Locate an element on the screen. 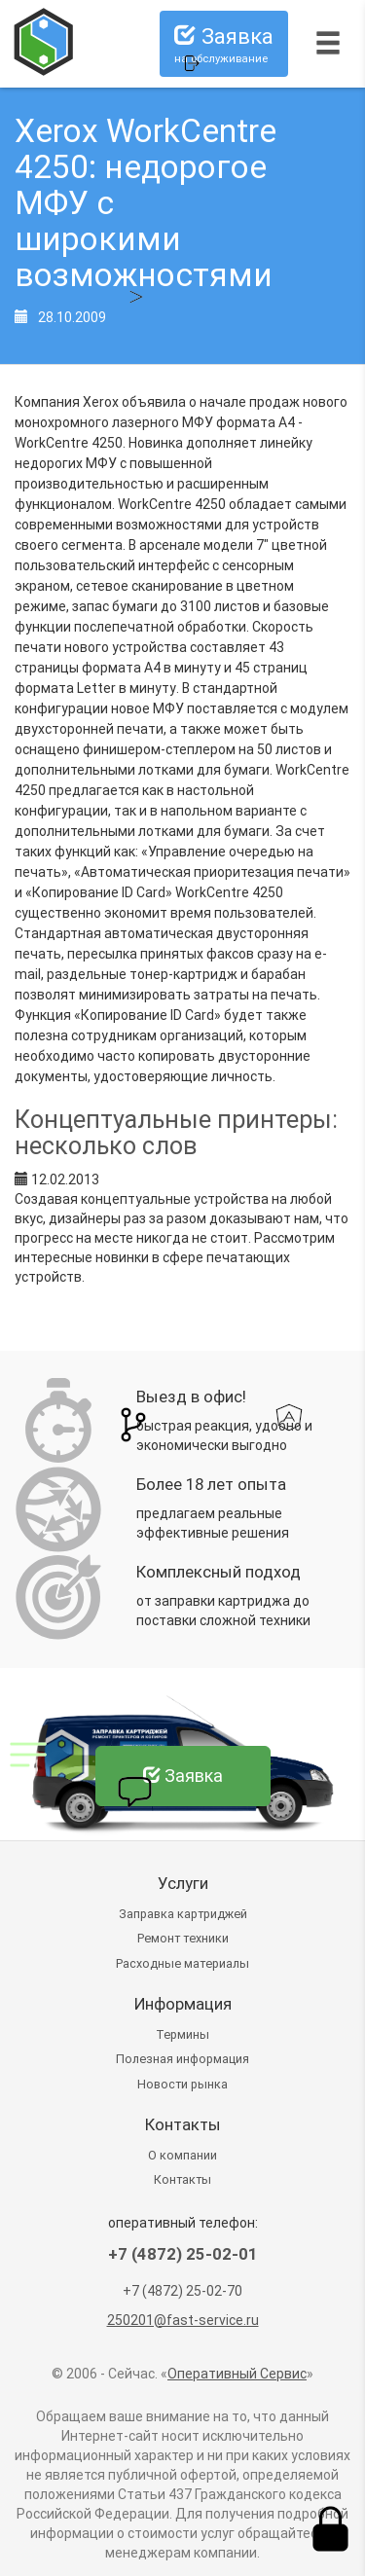  navigate to the next item or page is located at coordinates (135, 297).